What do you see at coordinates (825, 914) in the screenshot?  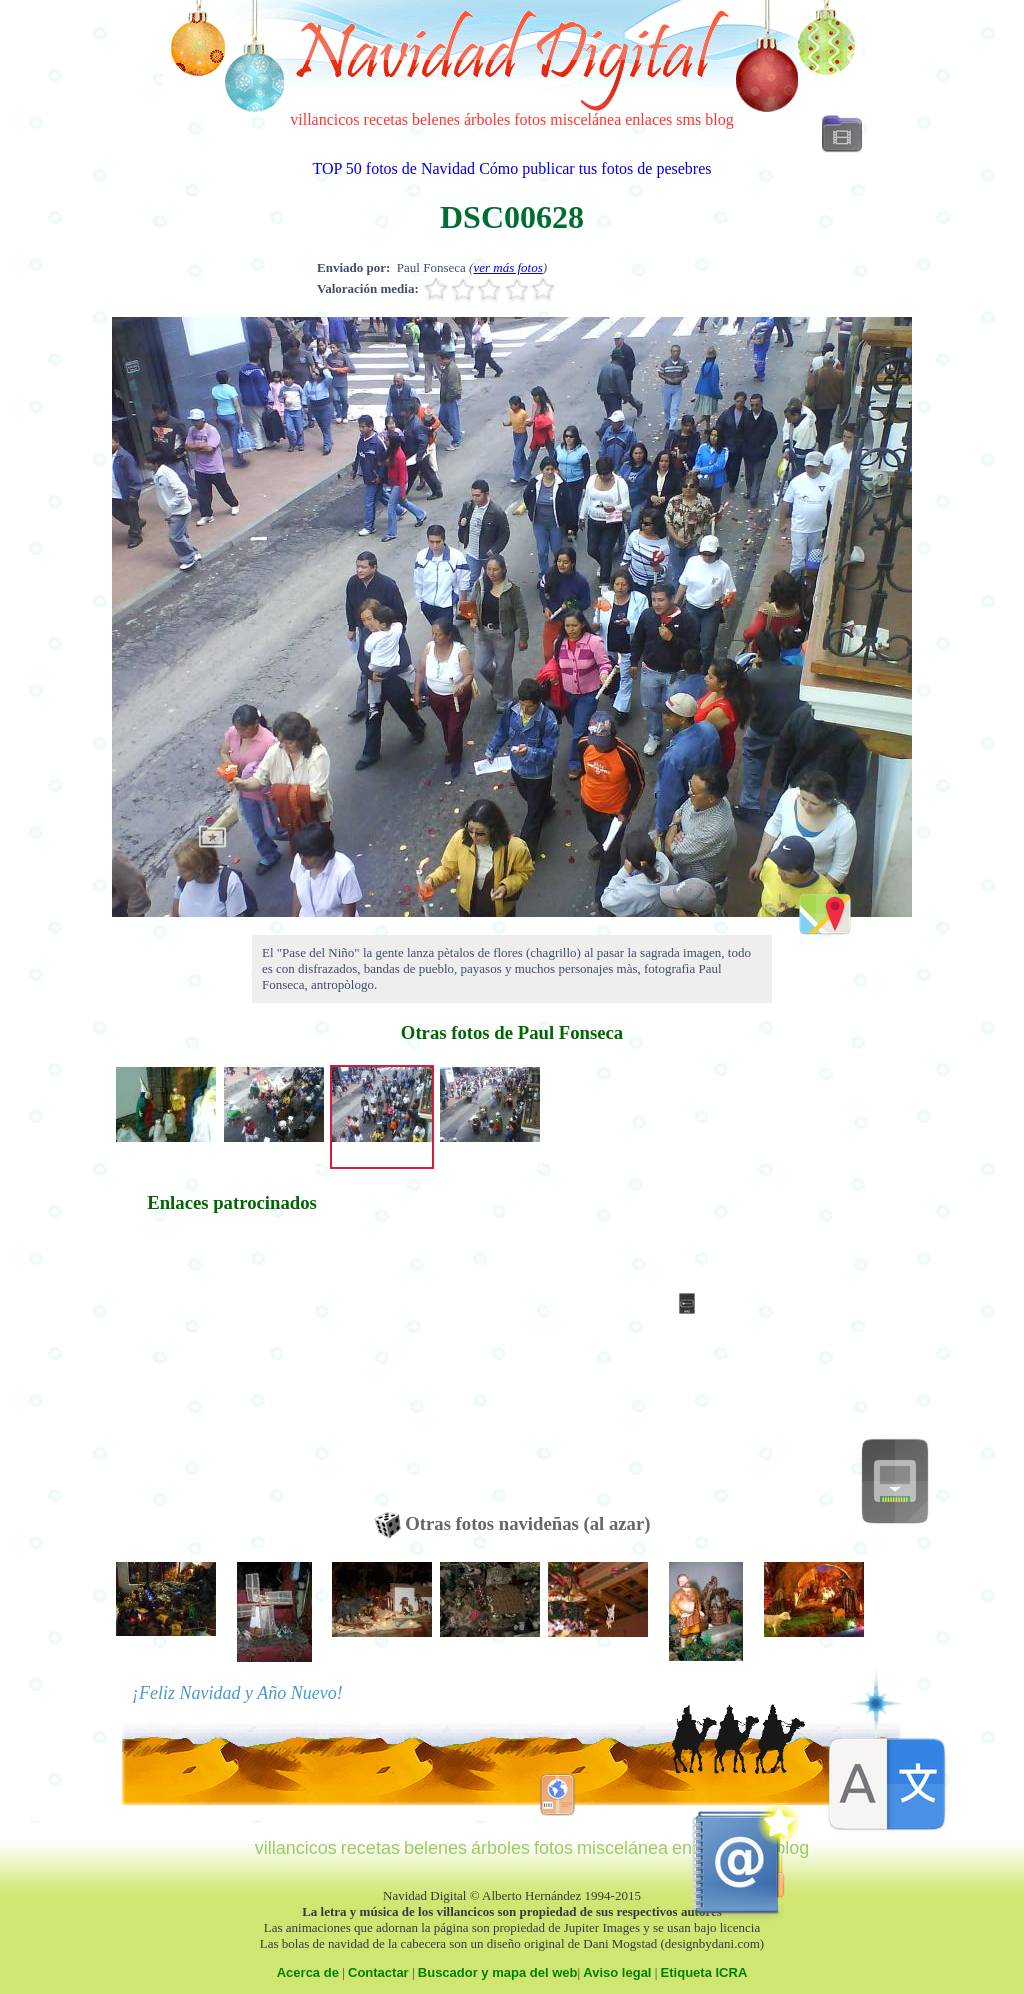 I see `open gnome maps application` at bounding box center [825, 914].